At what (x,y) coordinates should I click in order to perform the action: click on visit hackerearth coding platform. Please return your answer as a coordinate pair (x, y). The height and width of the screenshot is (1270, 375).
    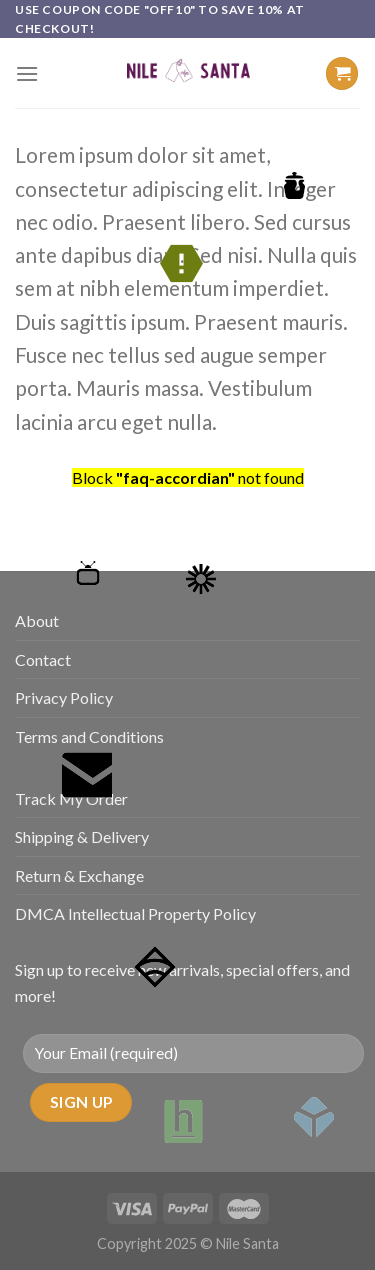
    Looking at the image, I should click on (183, 1121).